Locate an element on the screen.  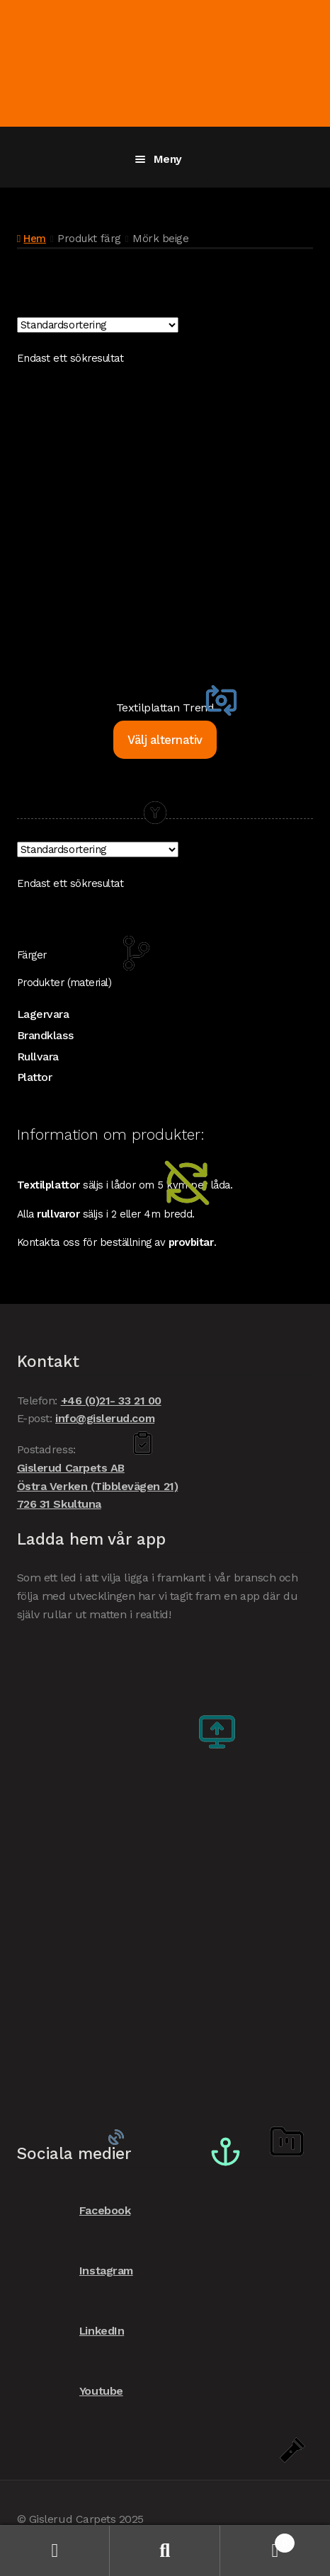
open kanban board folder is located at coordinates (287, 2142).